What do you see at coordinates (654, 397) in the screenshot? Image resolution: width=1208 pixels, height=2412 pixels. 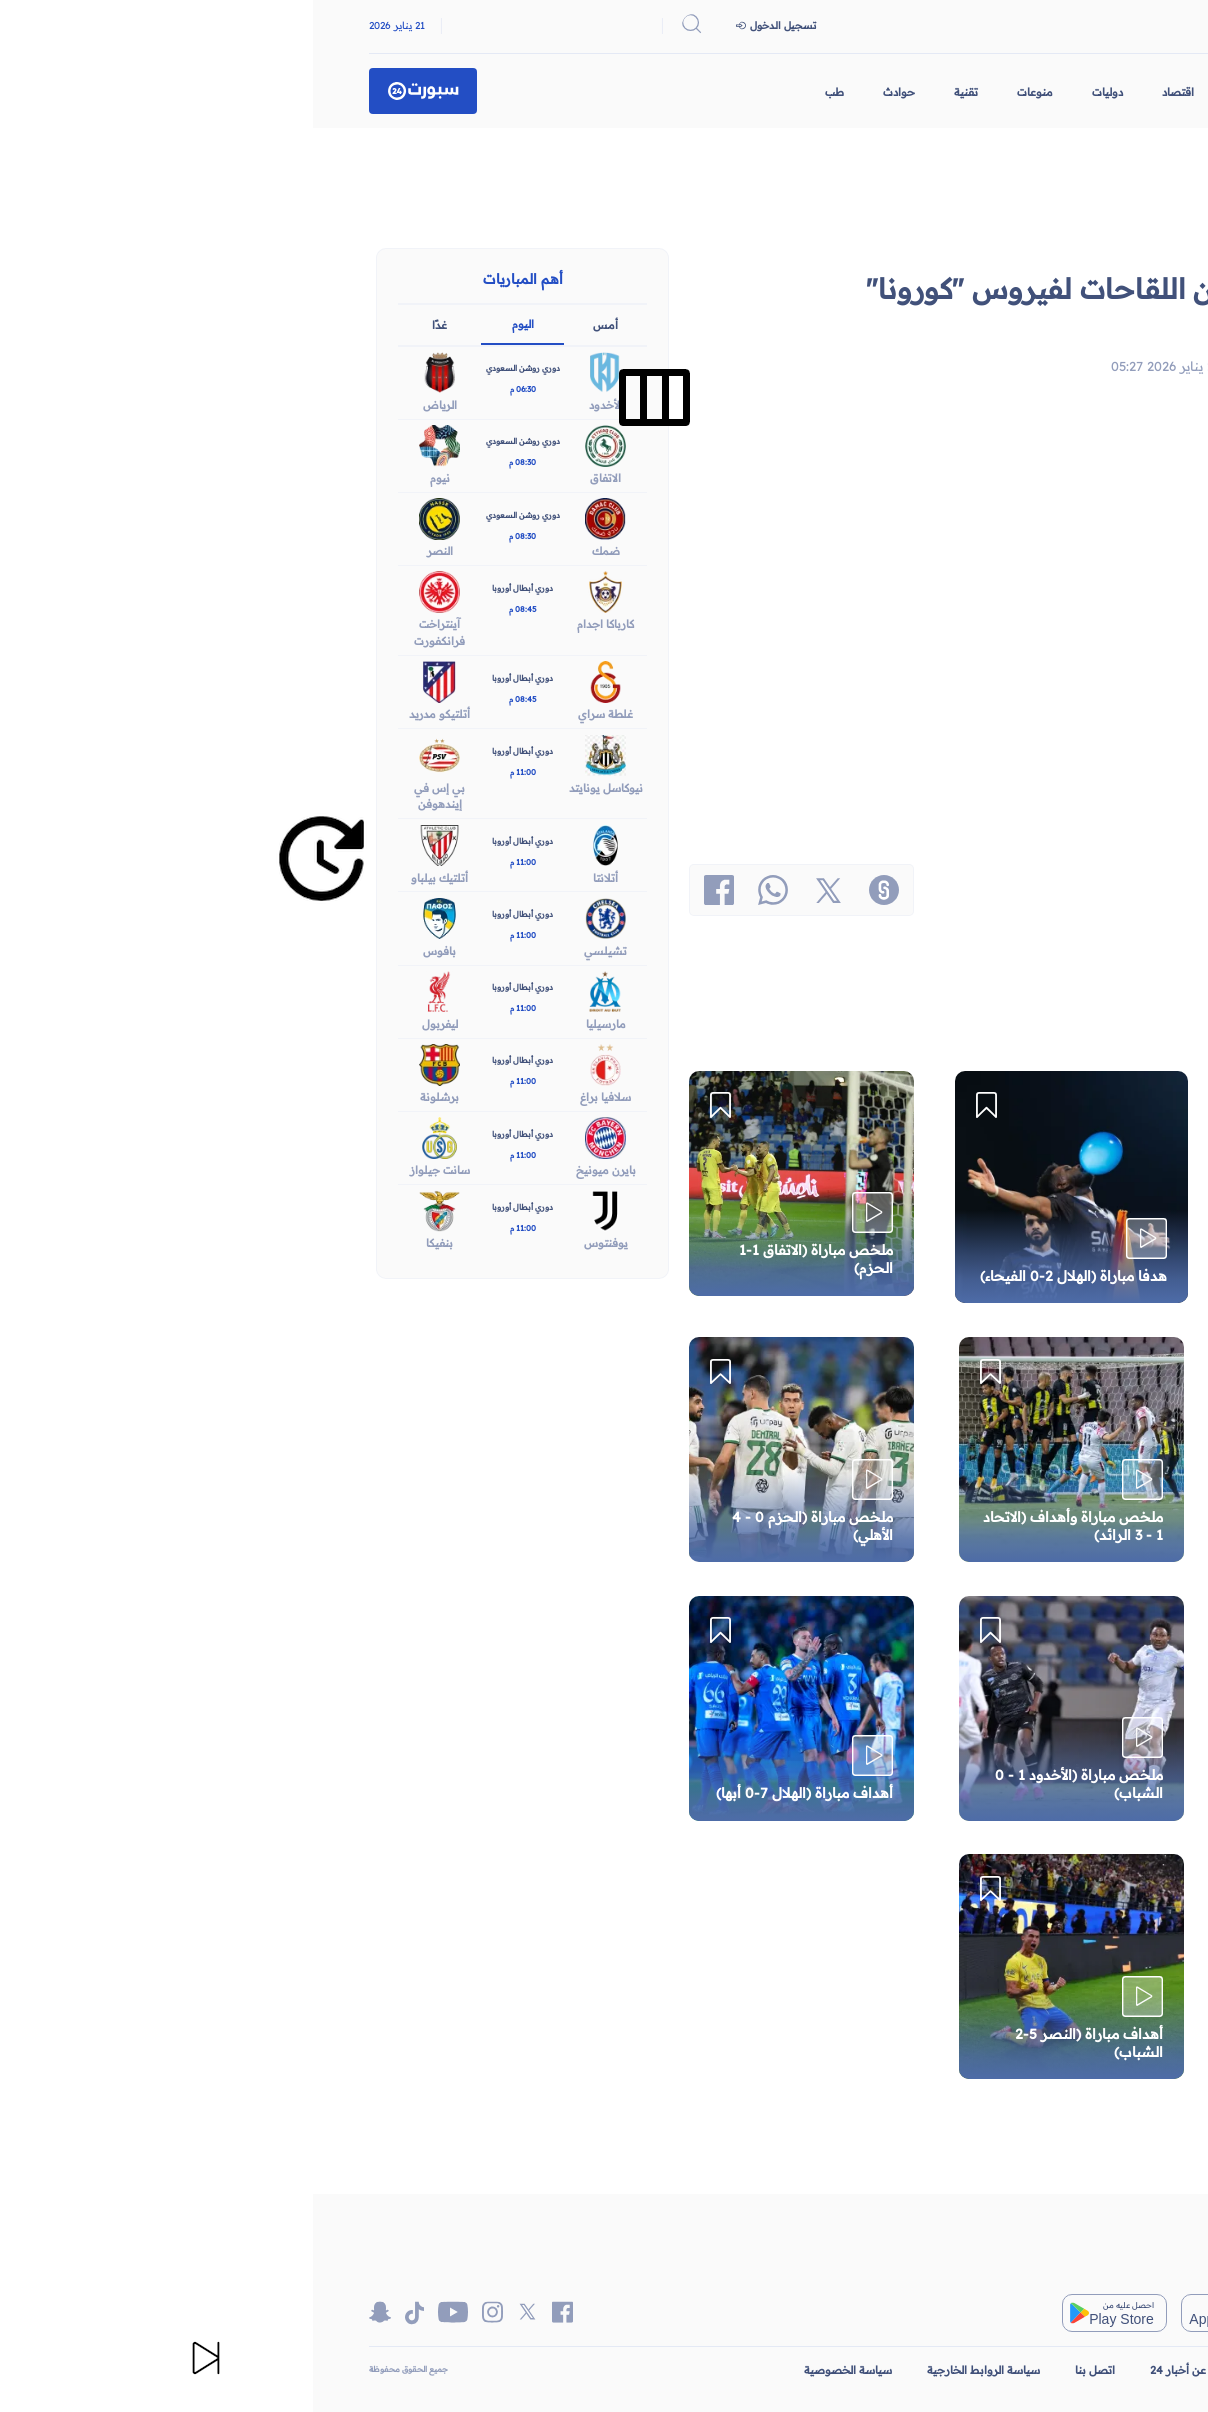 I see `switch to week view in calendar` at bounding box center [654, 397].